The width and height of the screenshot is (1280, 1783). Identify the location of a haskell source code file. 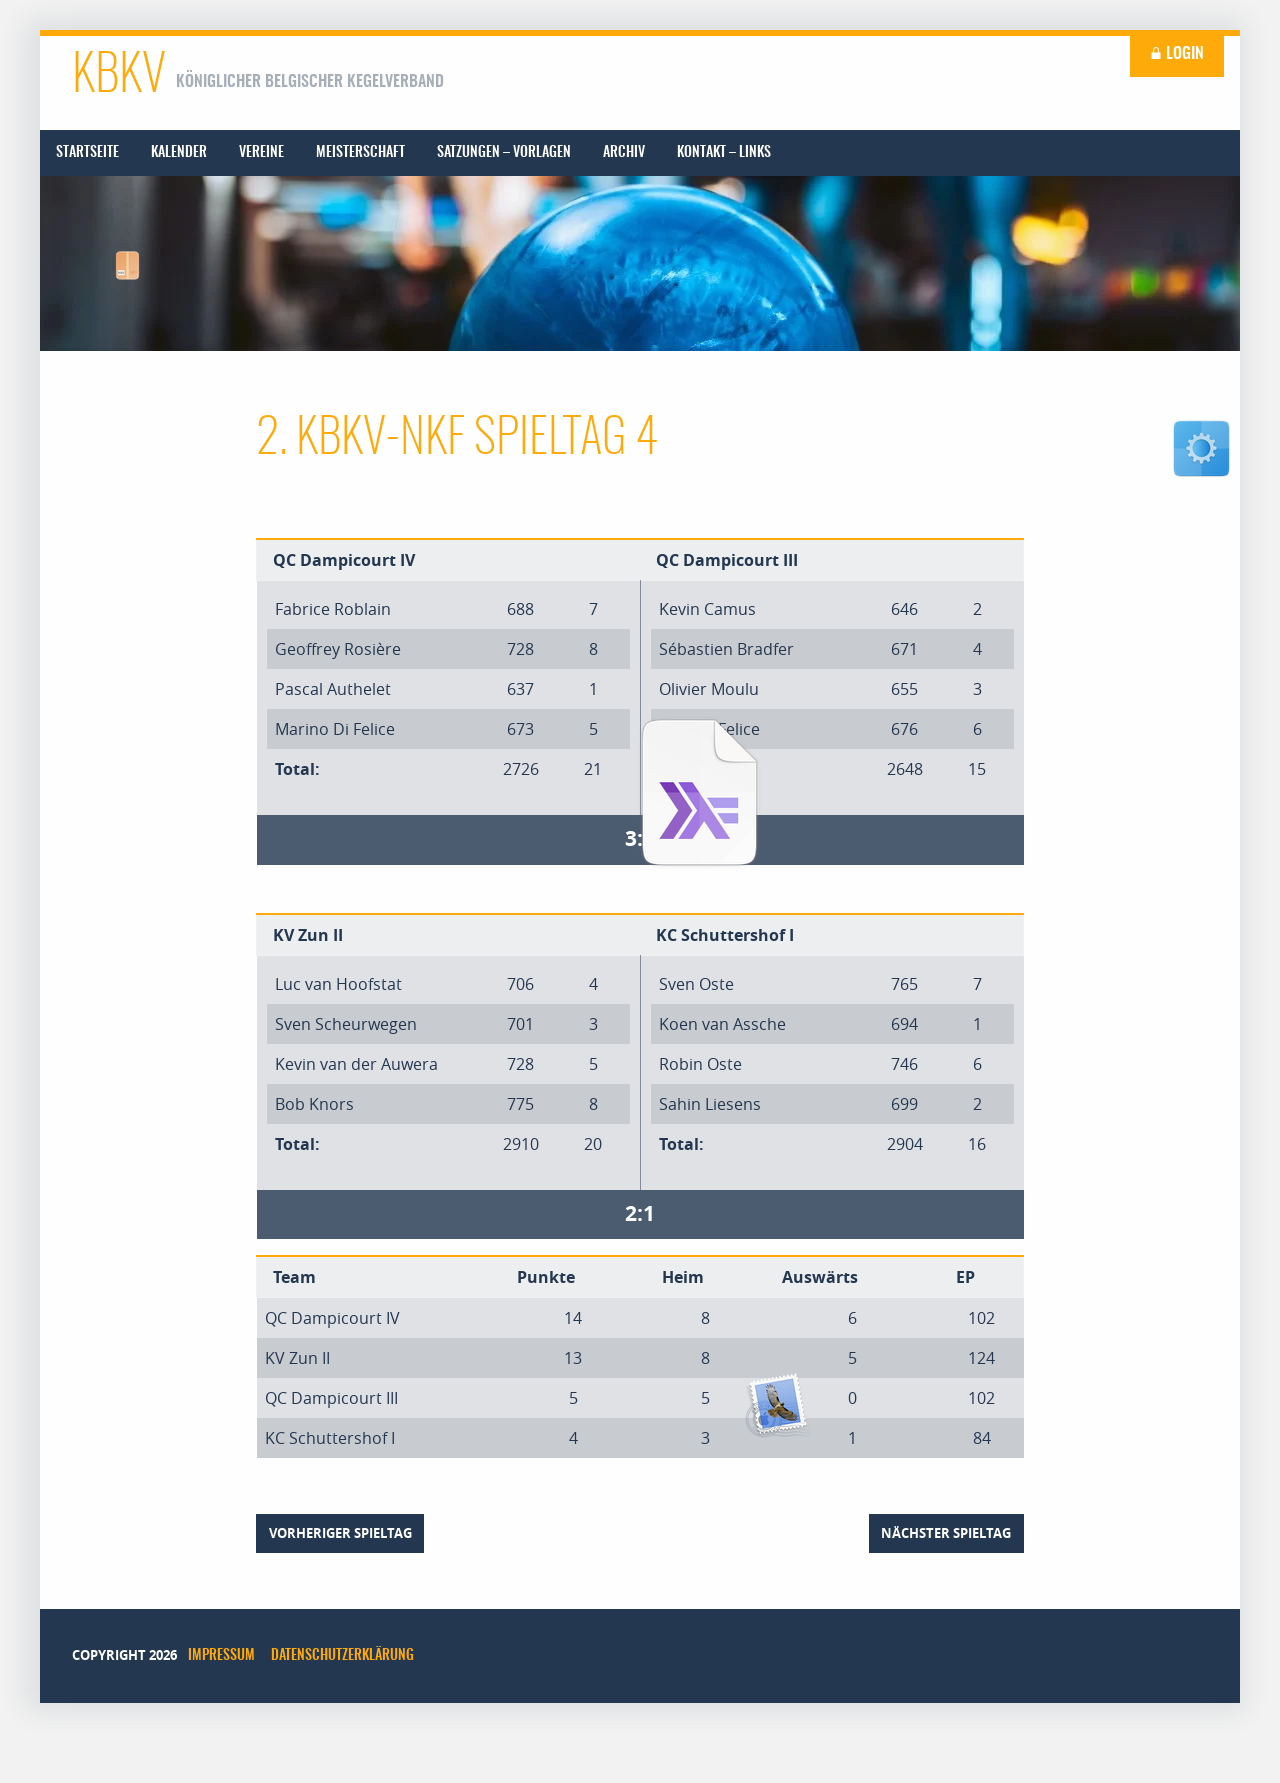
(699, 792).